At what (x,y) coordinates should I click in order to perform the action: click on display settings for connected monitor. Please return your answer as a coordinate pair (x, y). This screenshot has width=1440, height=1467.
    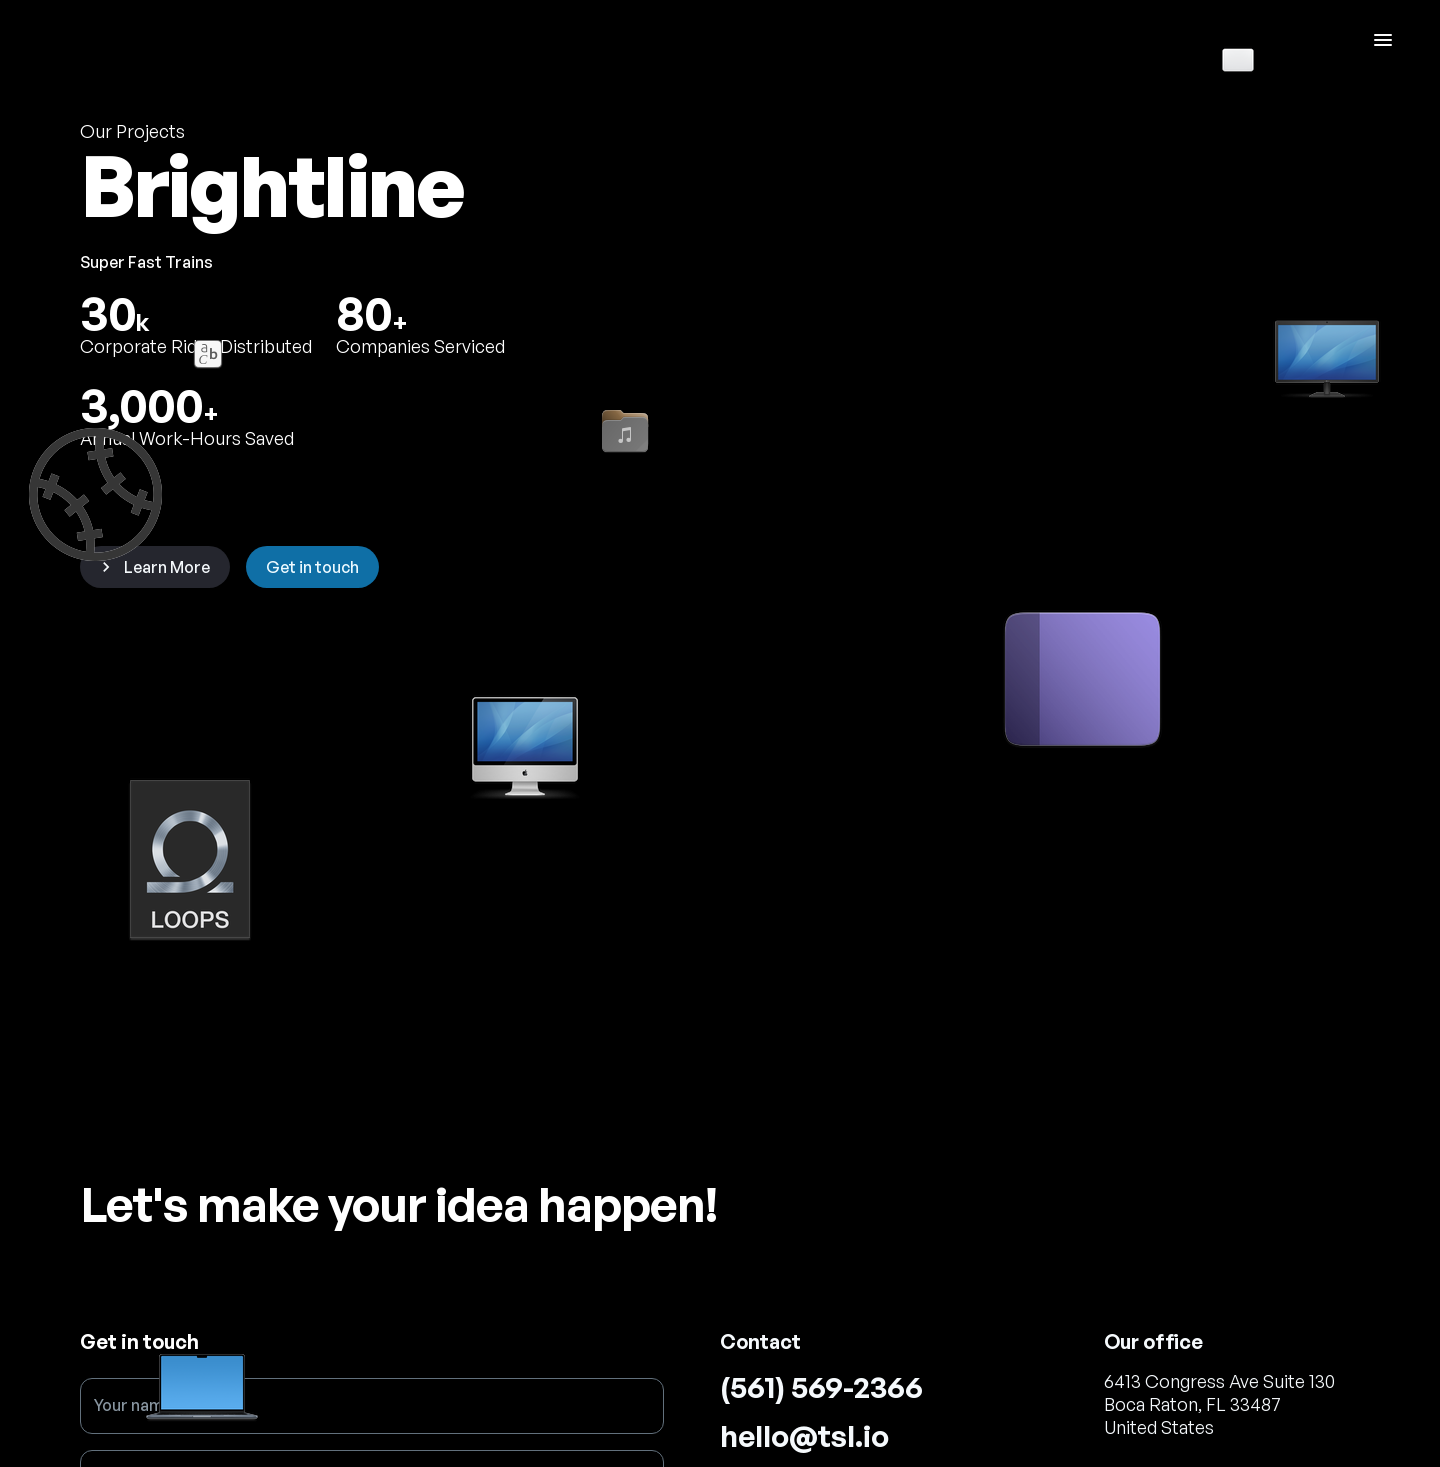
    Looking at the image, I should click on (1327, 348).